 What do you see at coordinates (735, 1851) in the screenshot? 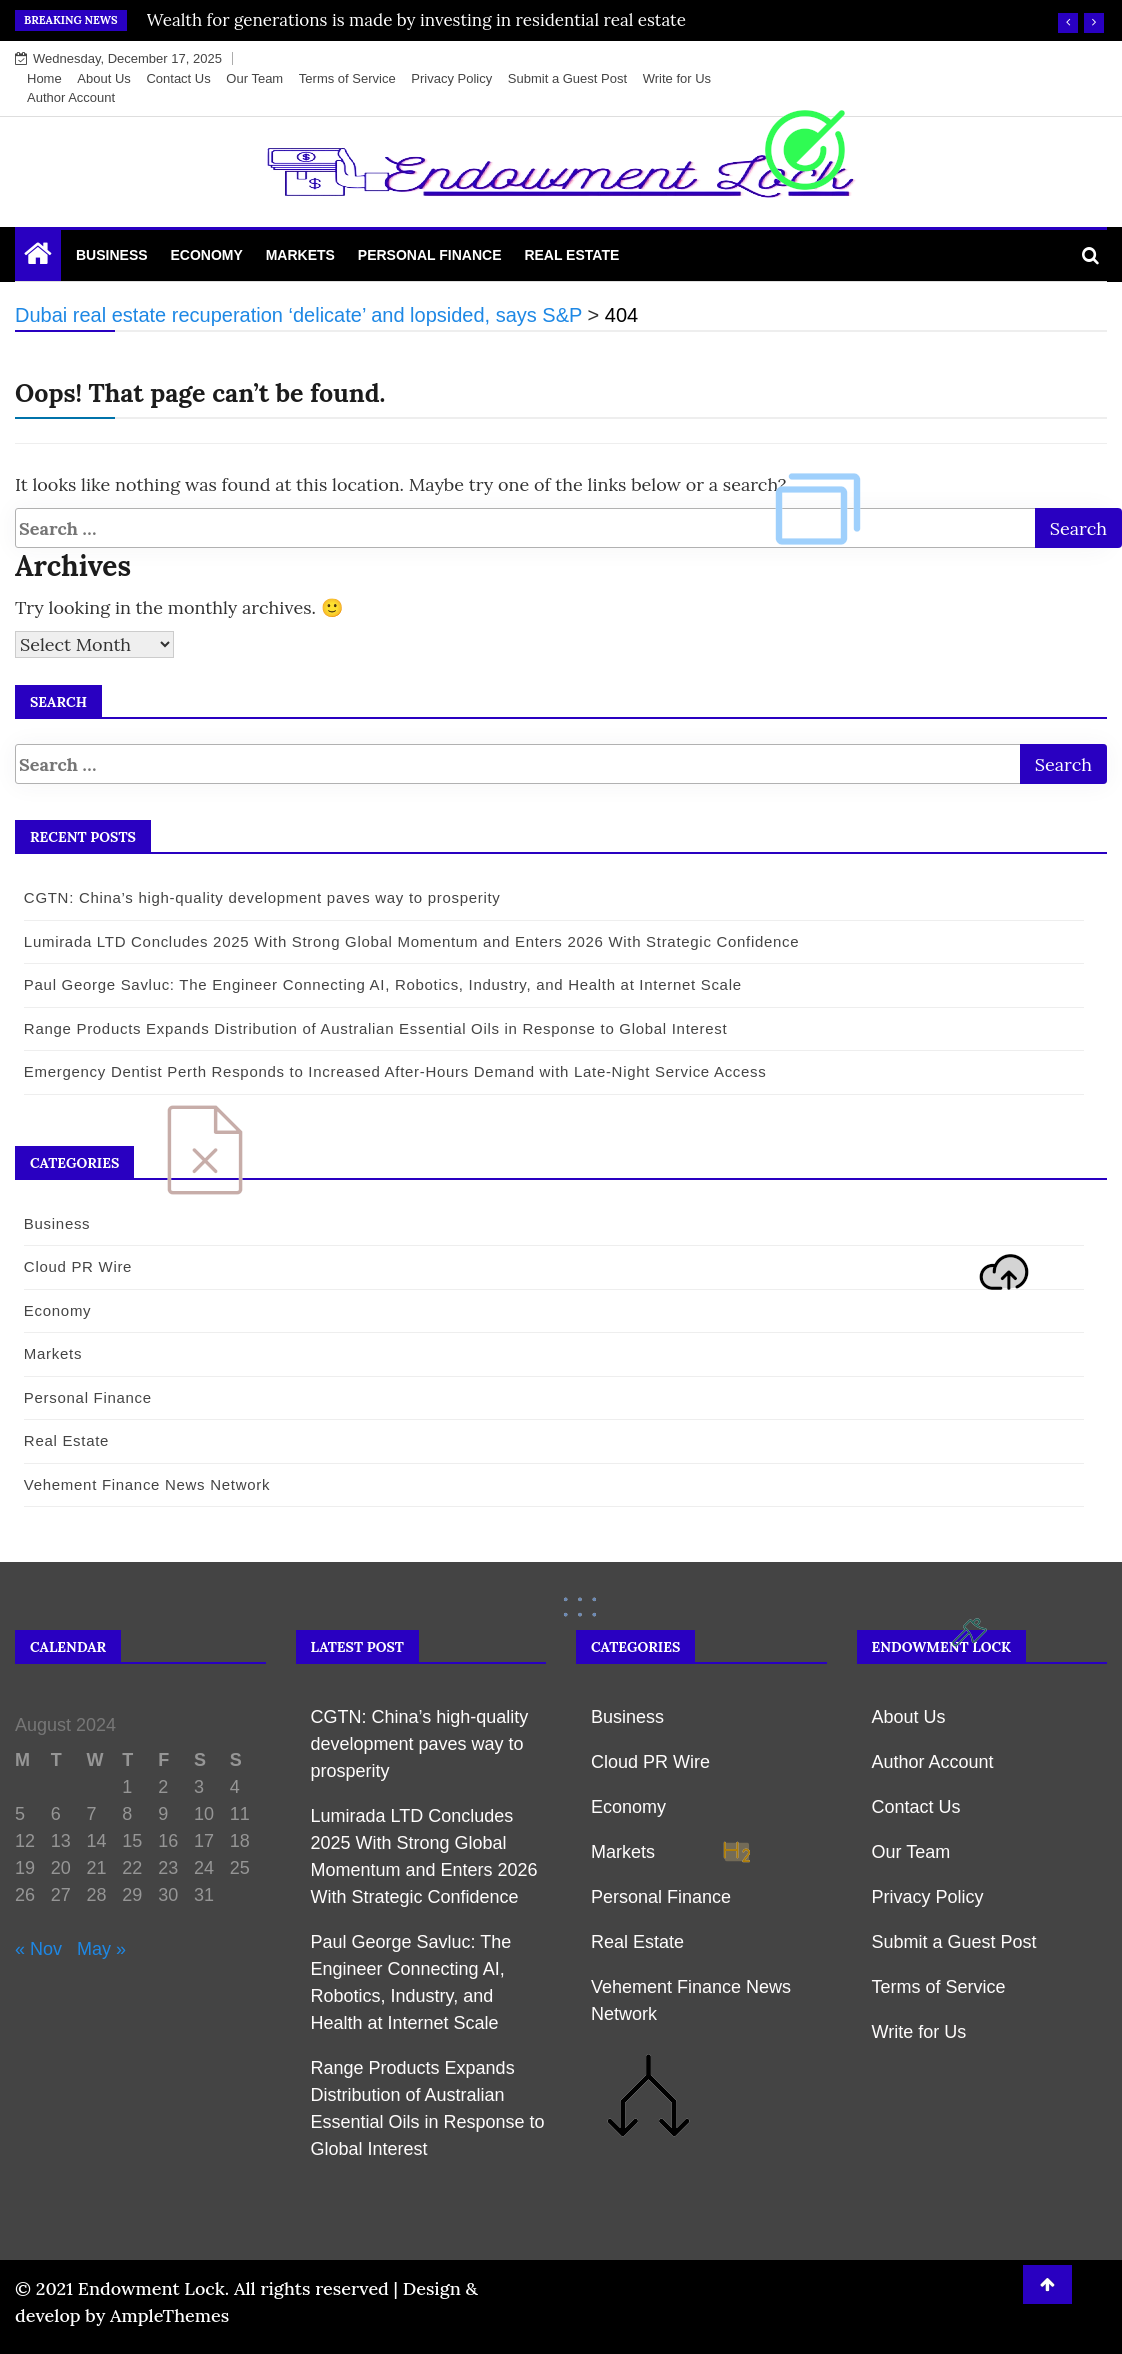
I see `format text as heading level 2` at bounding box center [735, 1851].